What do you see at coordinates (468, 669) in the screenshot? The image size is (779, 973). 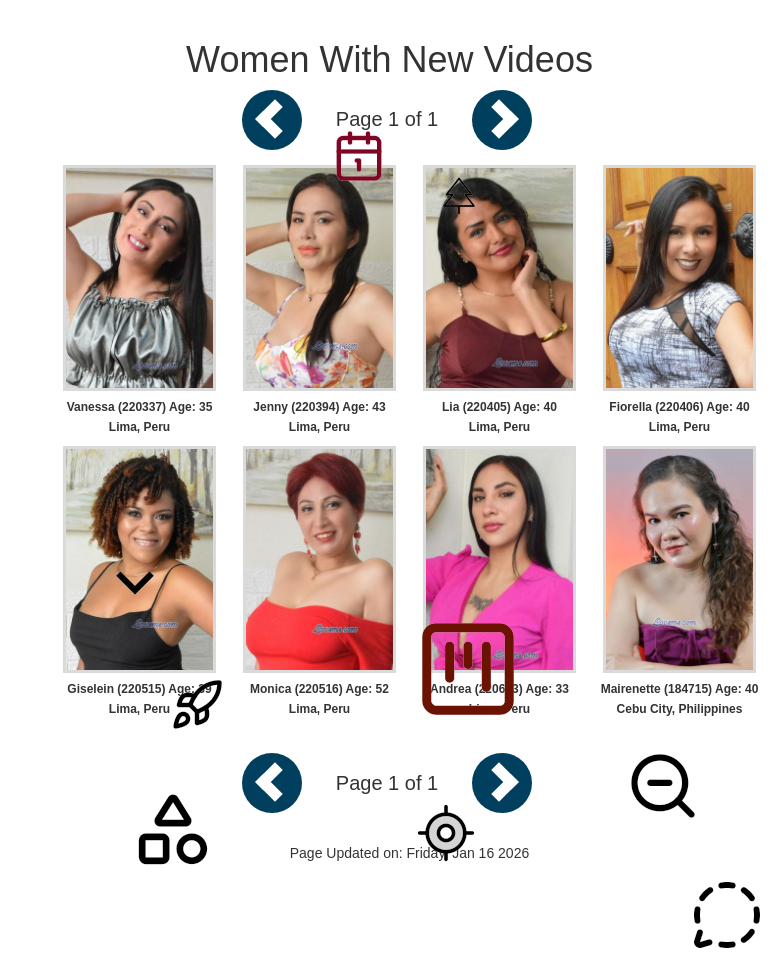 I see `open kanban board view` at bounding box center [468, 669].